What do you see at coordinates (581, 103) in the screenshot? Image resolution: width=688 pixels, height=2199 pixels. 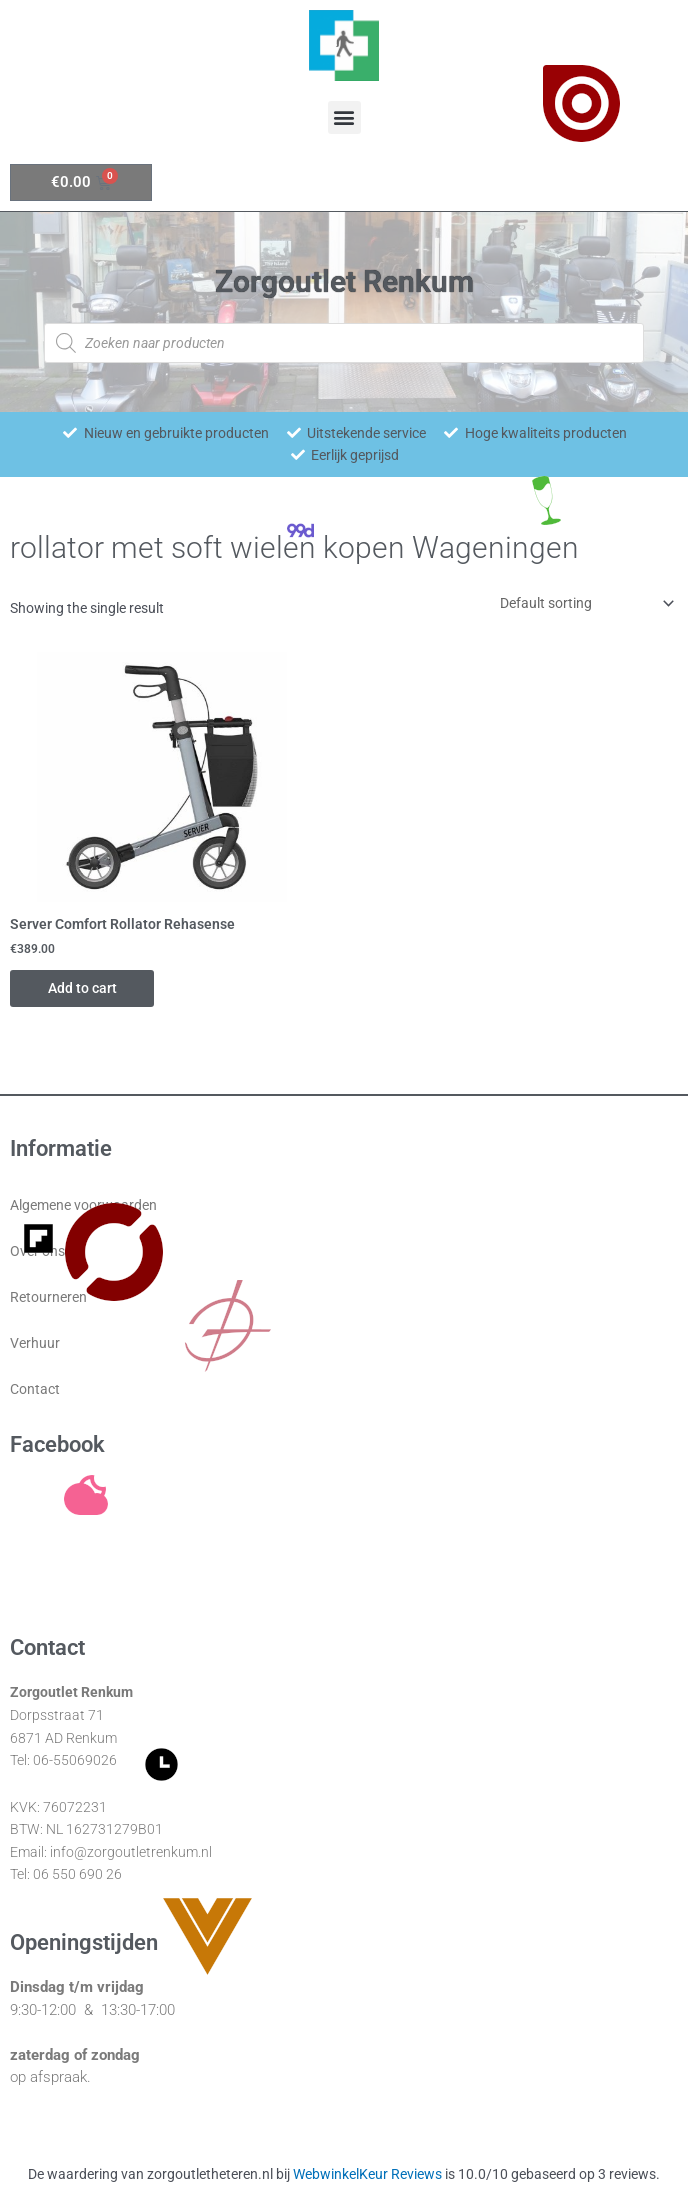 I see `open Issuu digital publishing platform` at bounding box center [581, 103].